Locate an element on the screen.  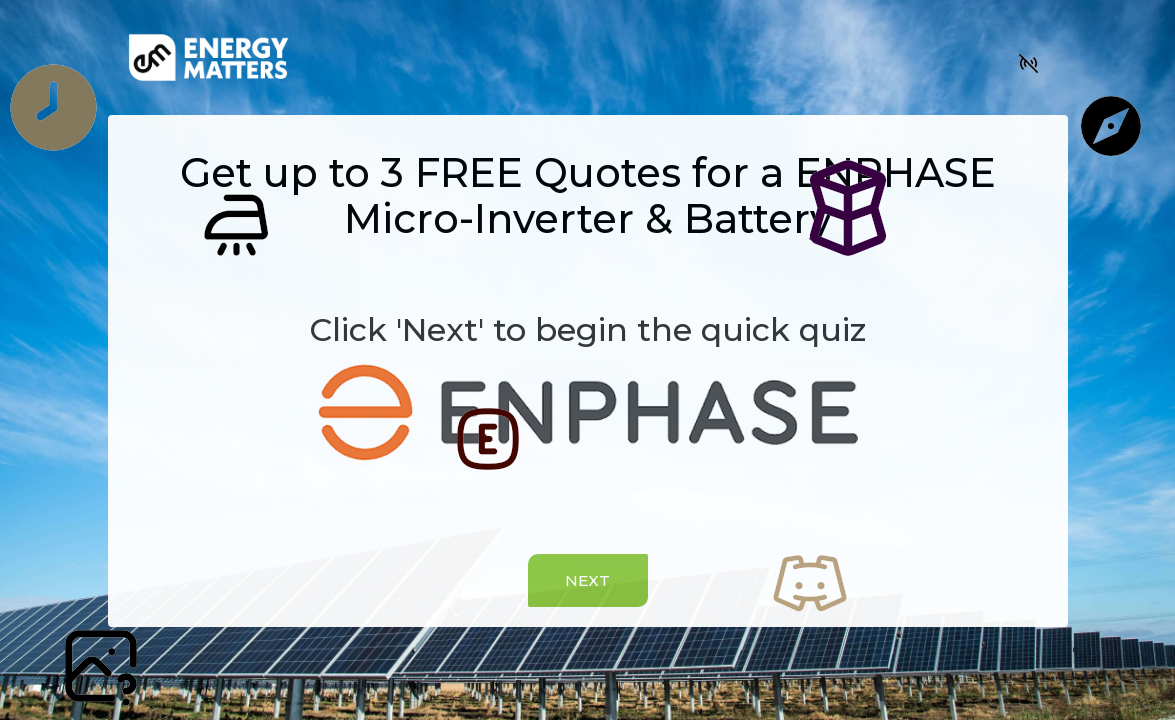
indicates the current time or timestamp is located at coordinates (53, 107).